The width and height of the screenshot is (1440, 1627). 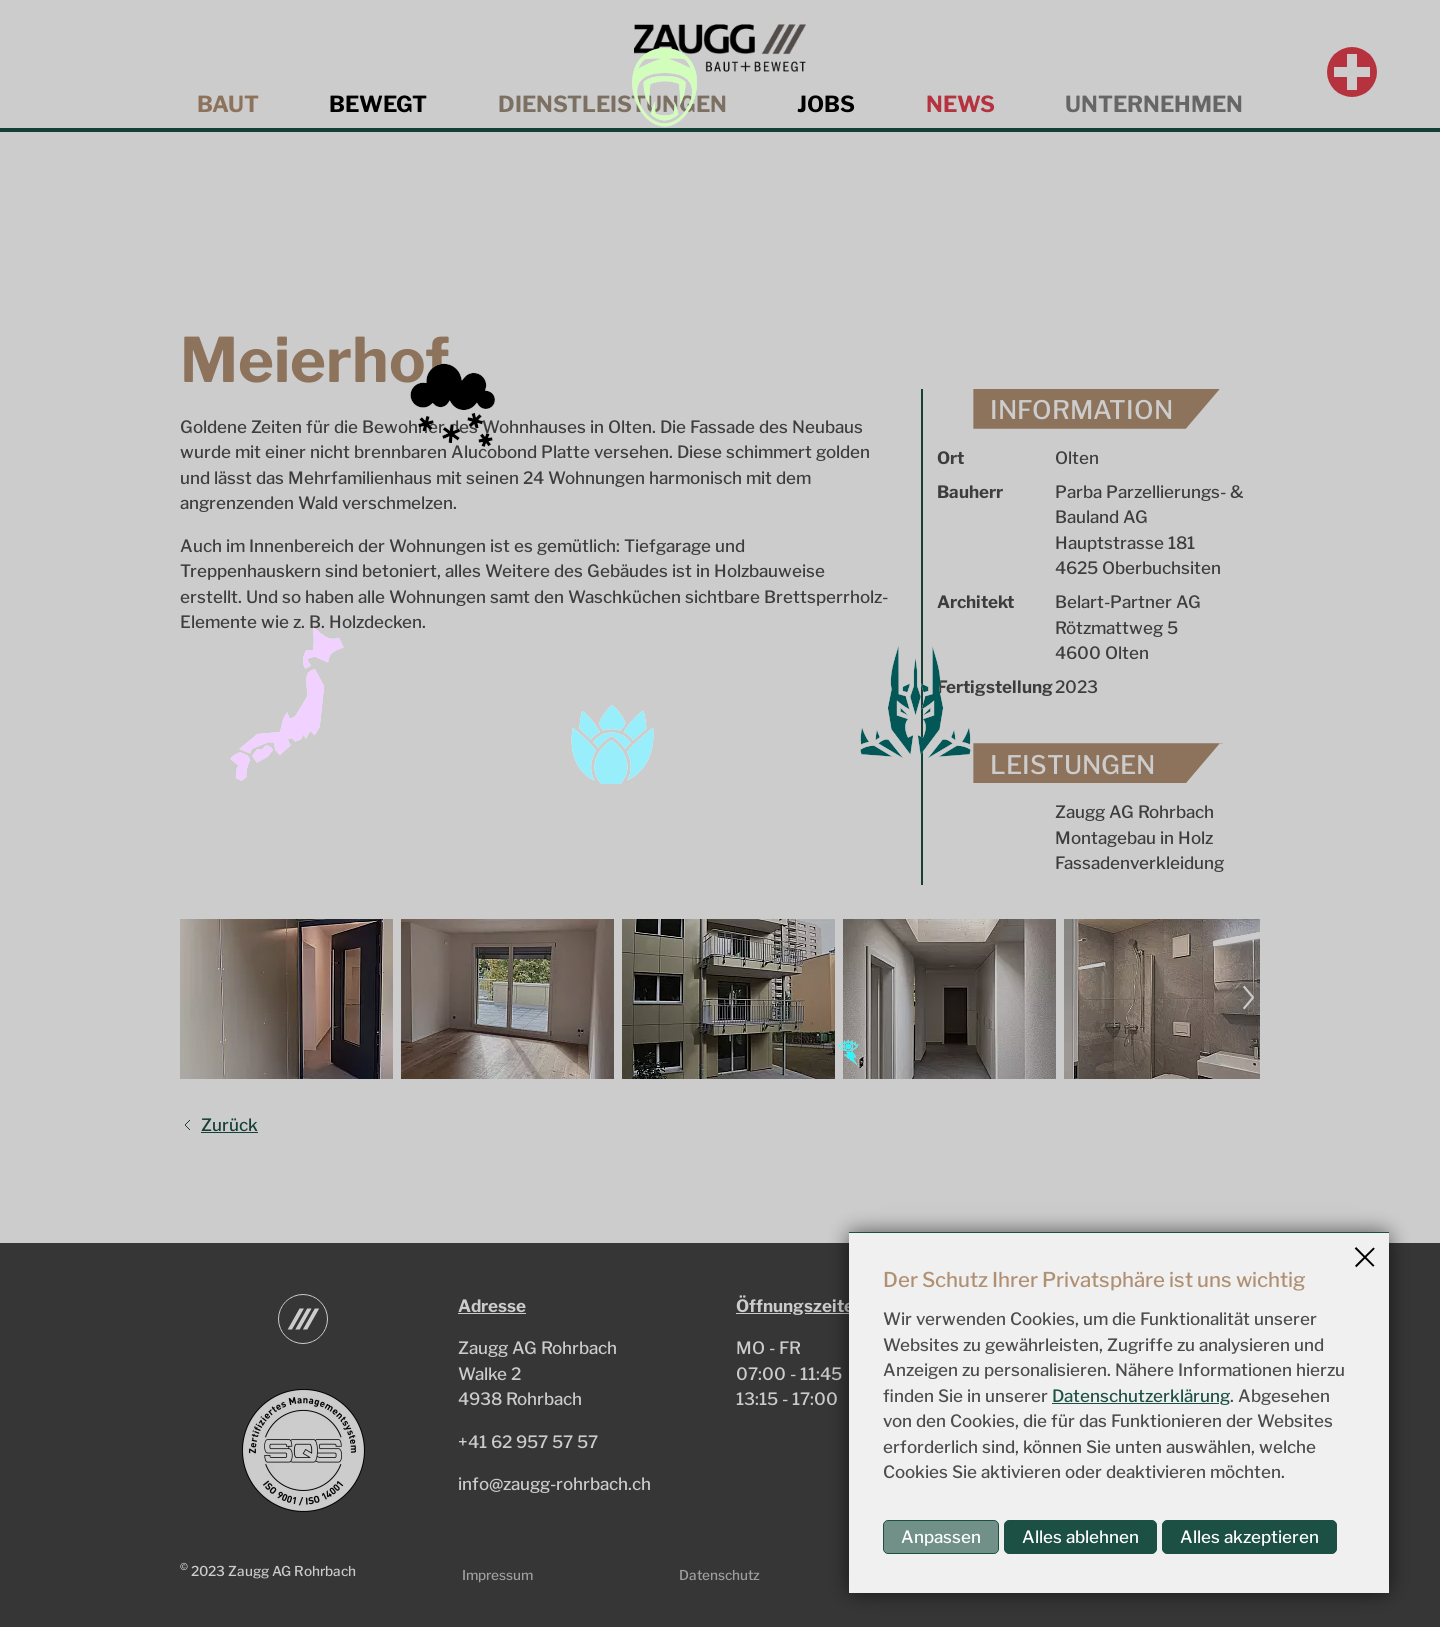 I want to click on indicates snowy weather conditions, so click(x=452, y=405).